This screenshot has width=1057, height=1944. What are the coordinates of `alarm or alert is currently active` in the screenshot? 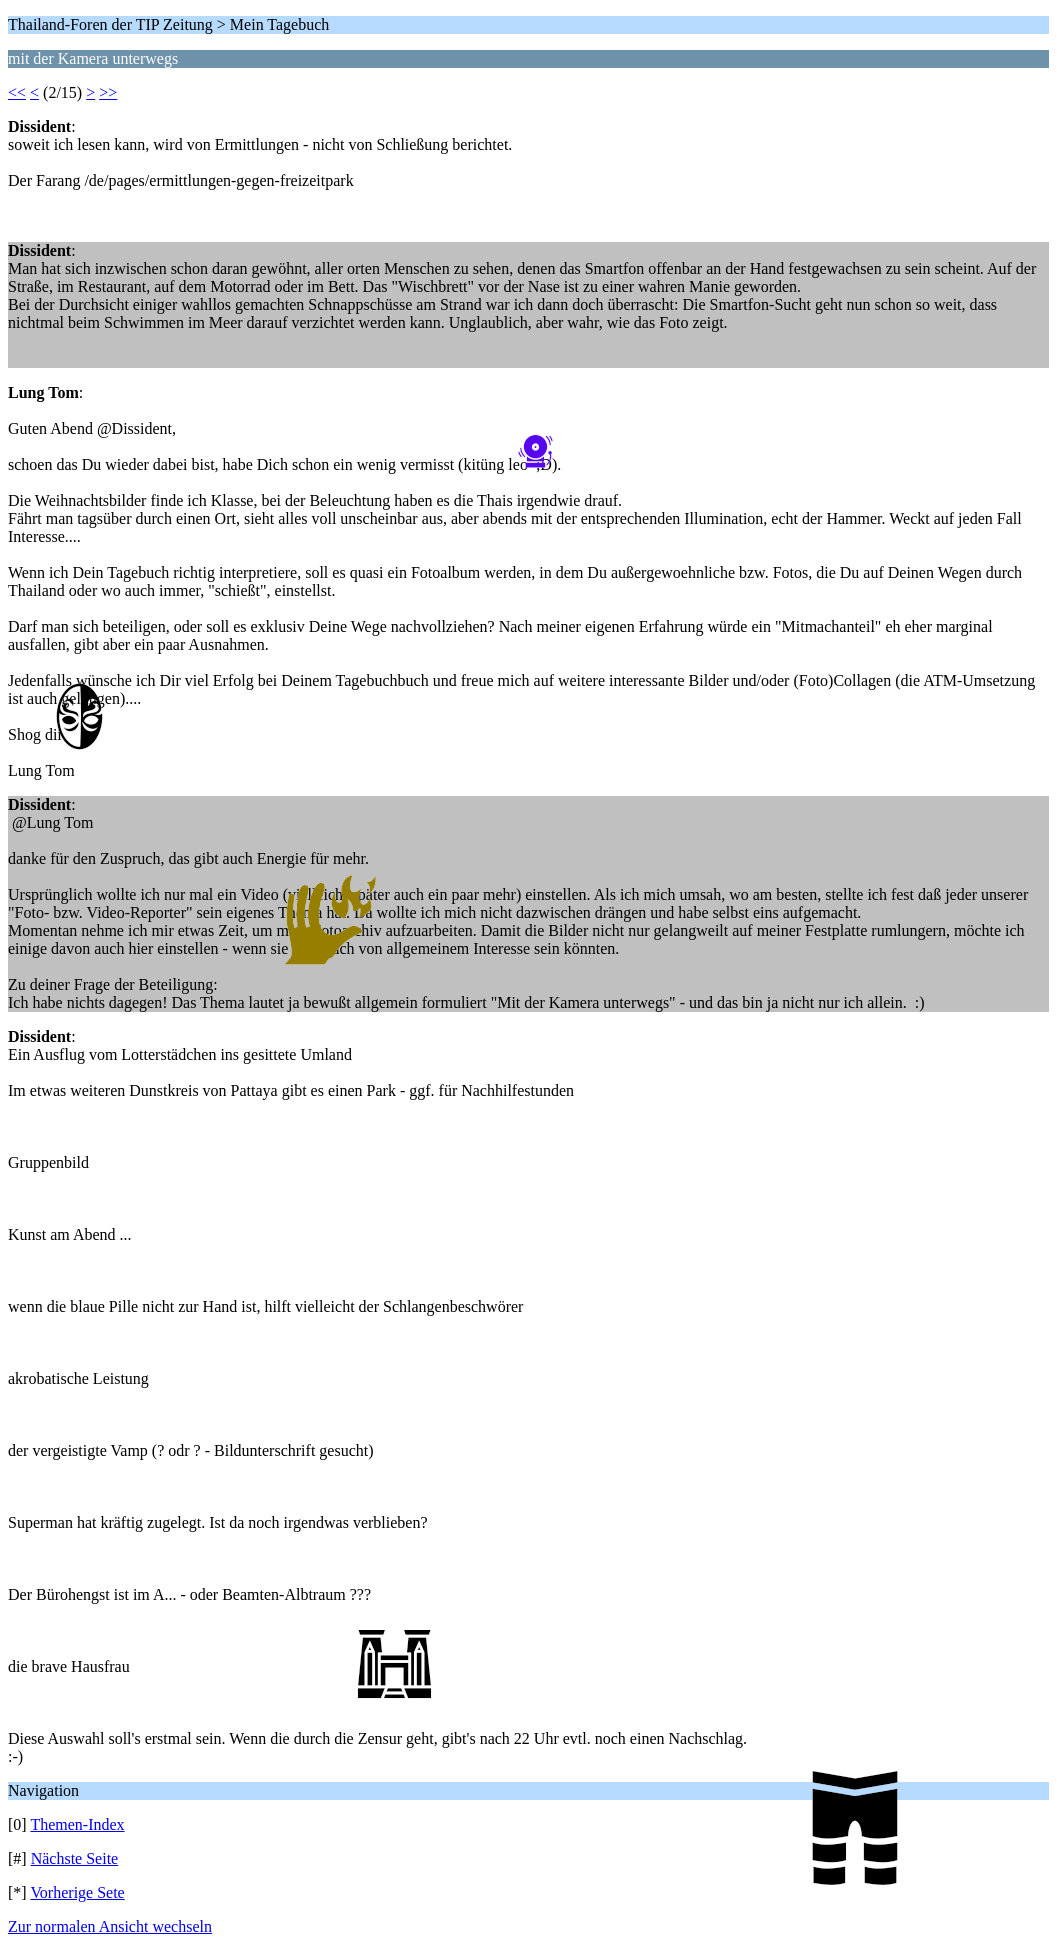 It's located at (535, 450).